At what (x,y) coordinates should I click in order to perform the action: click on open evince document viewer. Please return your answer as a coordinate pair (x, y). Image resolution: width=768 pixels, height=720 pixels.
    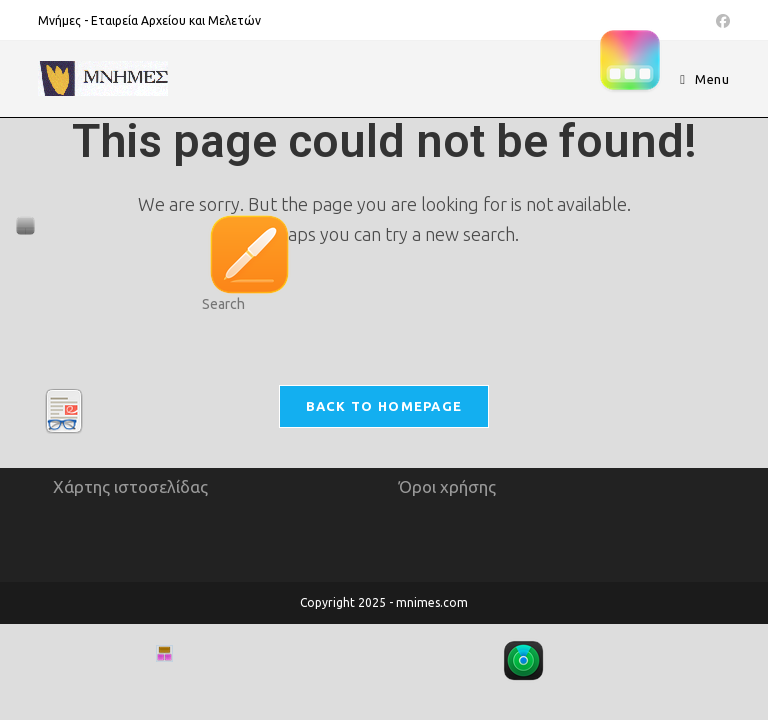
    Looking at the image, I should click on (64, 411).